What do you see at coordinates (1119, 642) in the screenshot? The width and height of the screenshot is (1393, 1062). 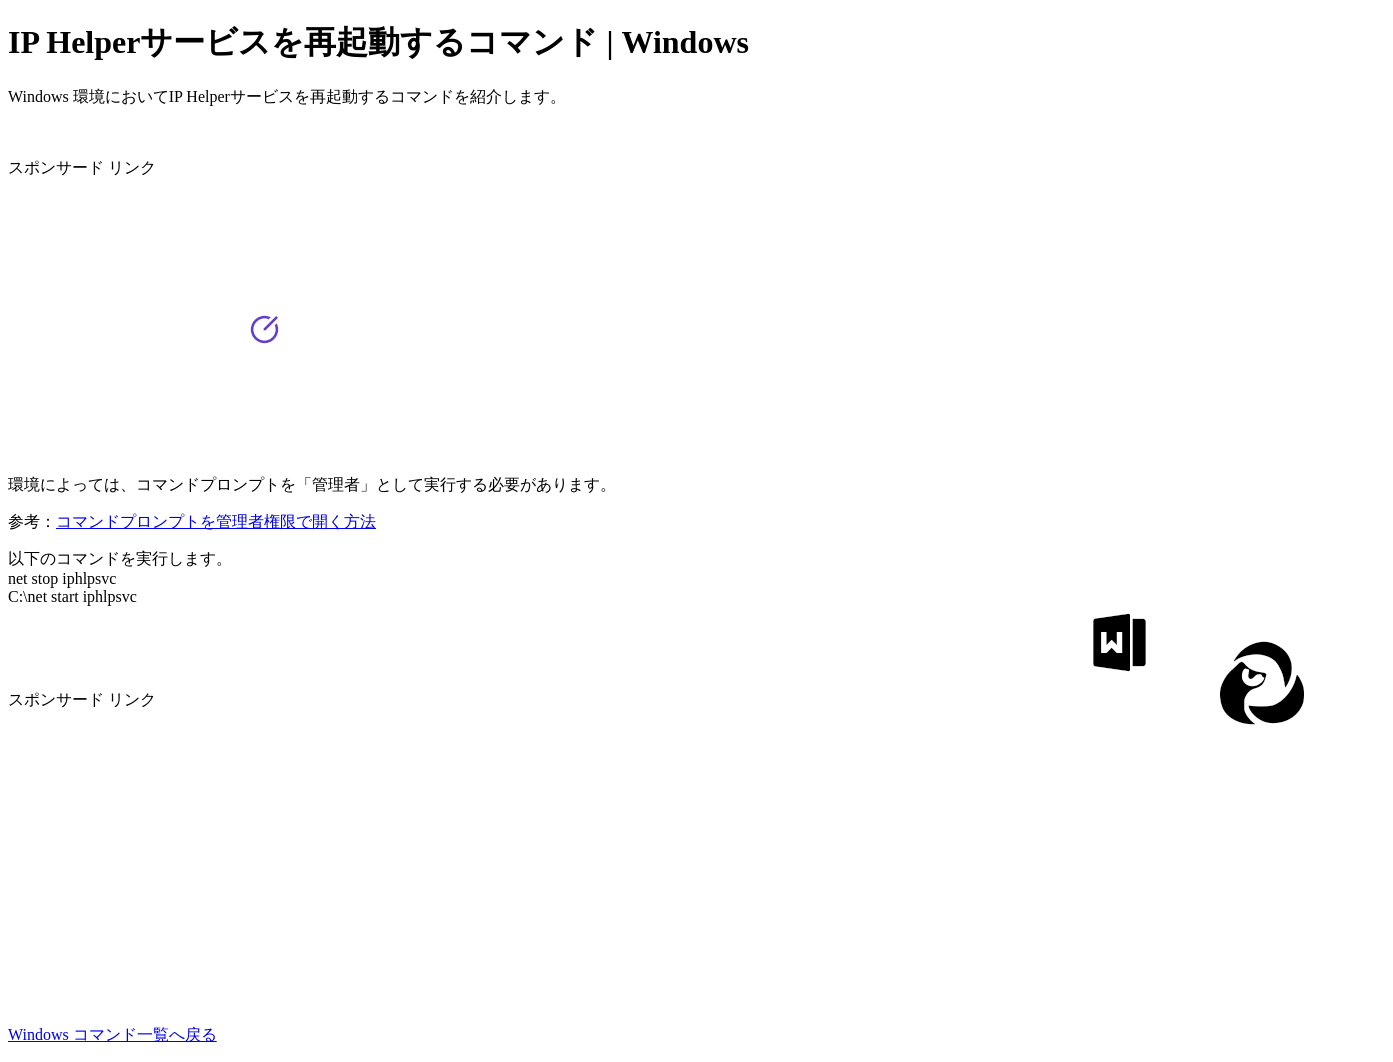 I see `open a Microsoft Word document` at bounding box center [1119, 642].